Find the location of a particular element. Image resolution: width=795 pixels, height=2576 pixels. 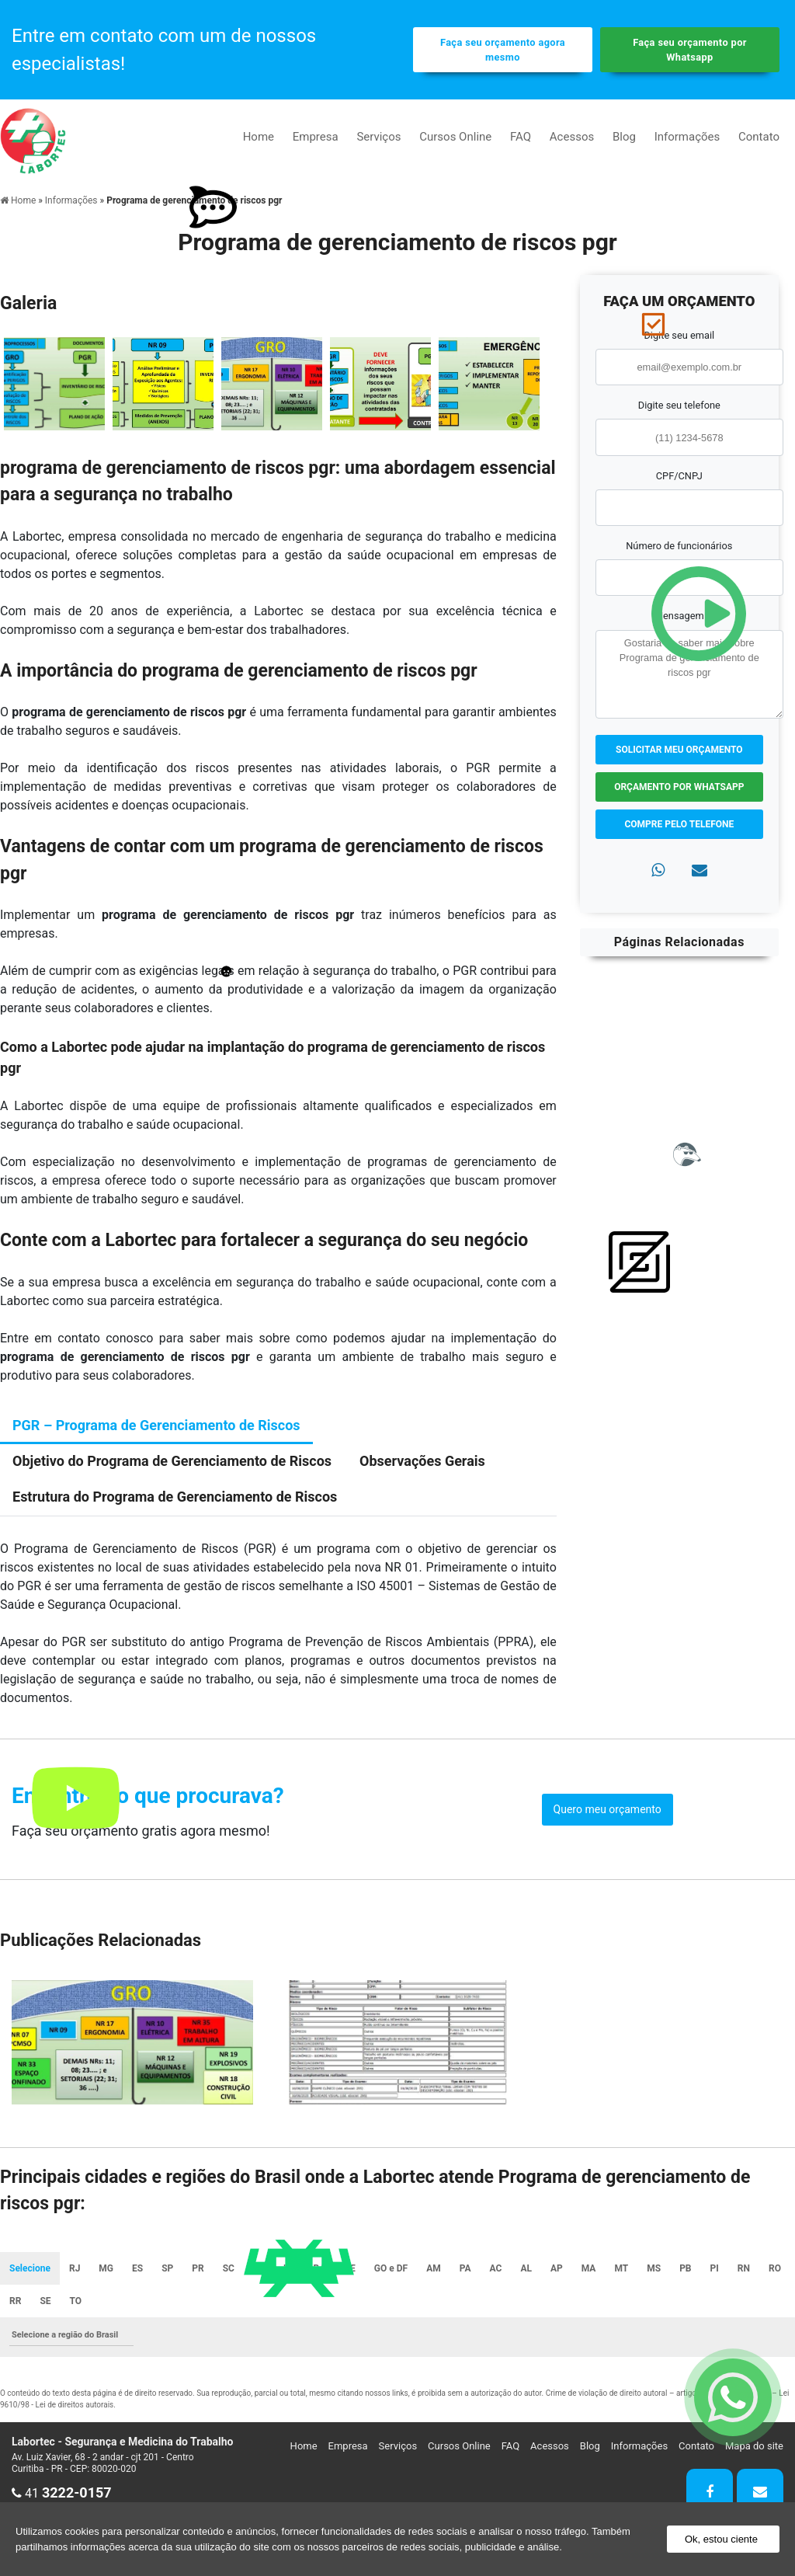

open Qodo AI code assistant is located at coordinates (687, 1154).